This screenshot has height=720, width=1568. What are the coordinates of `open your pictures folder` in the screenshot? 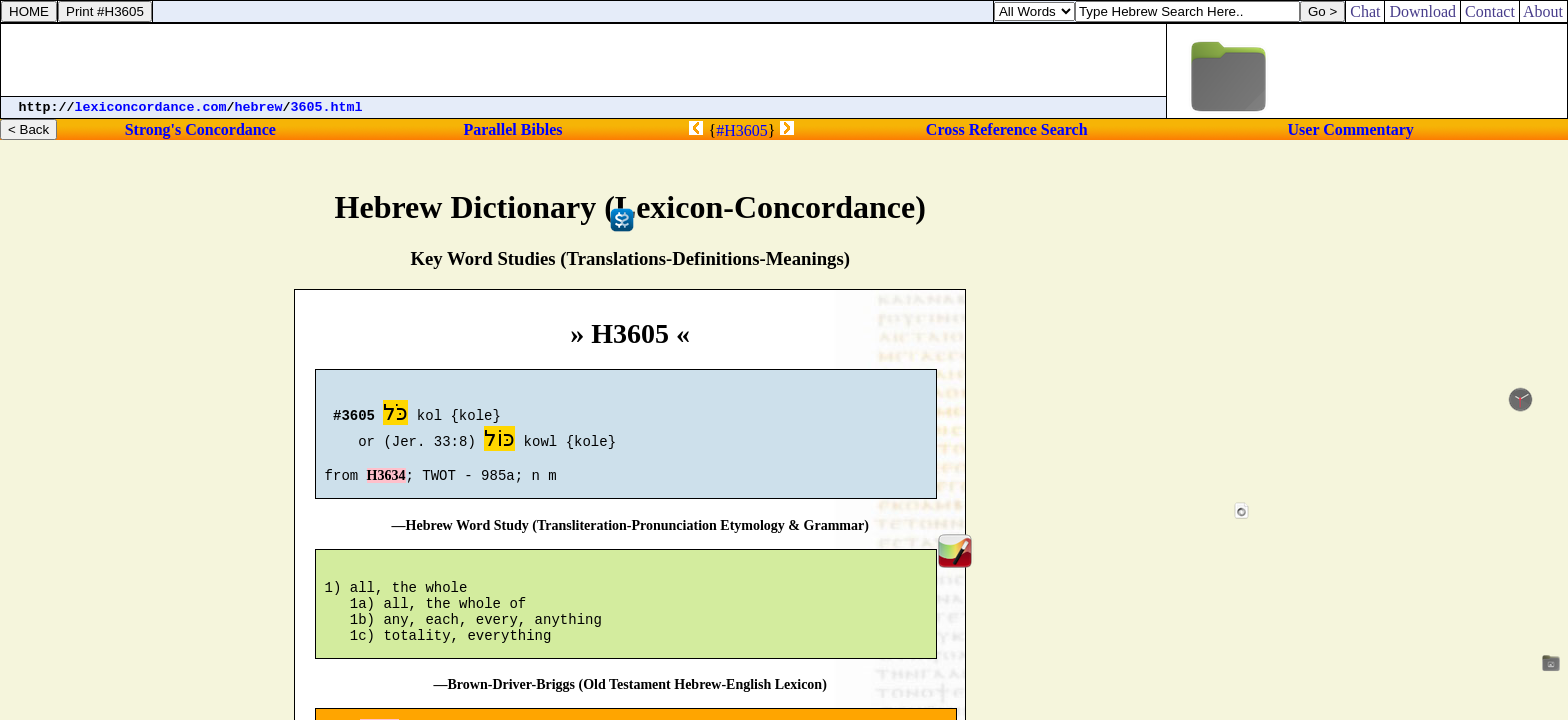 It's located at (1551, 663).